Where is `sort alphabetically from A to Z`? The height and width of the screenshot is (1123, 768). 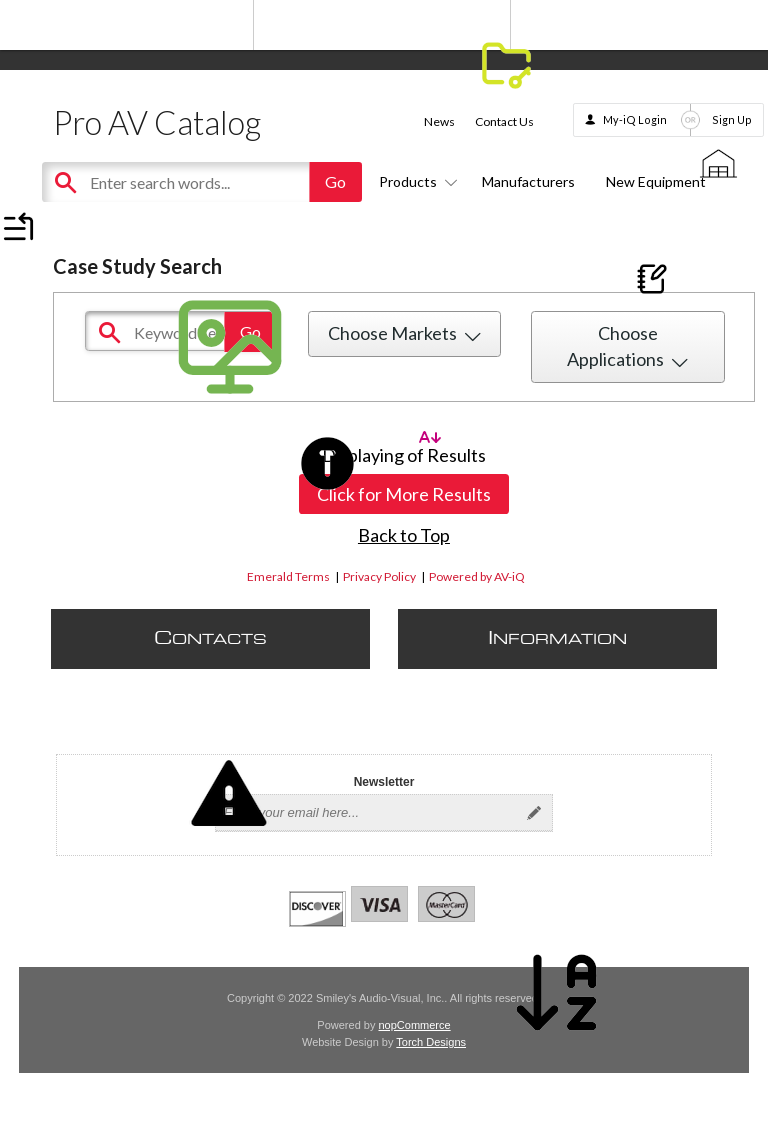
sort alphabetically from A to Z is located at coordinates (558, 992).